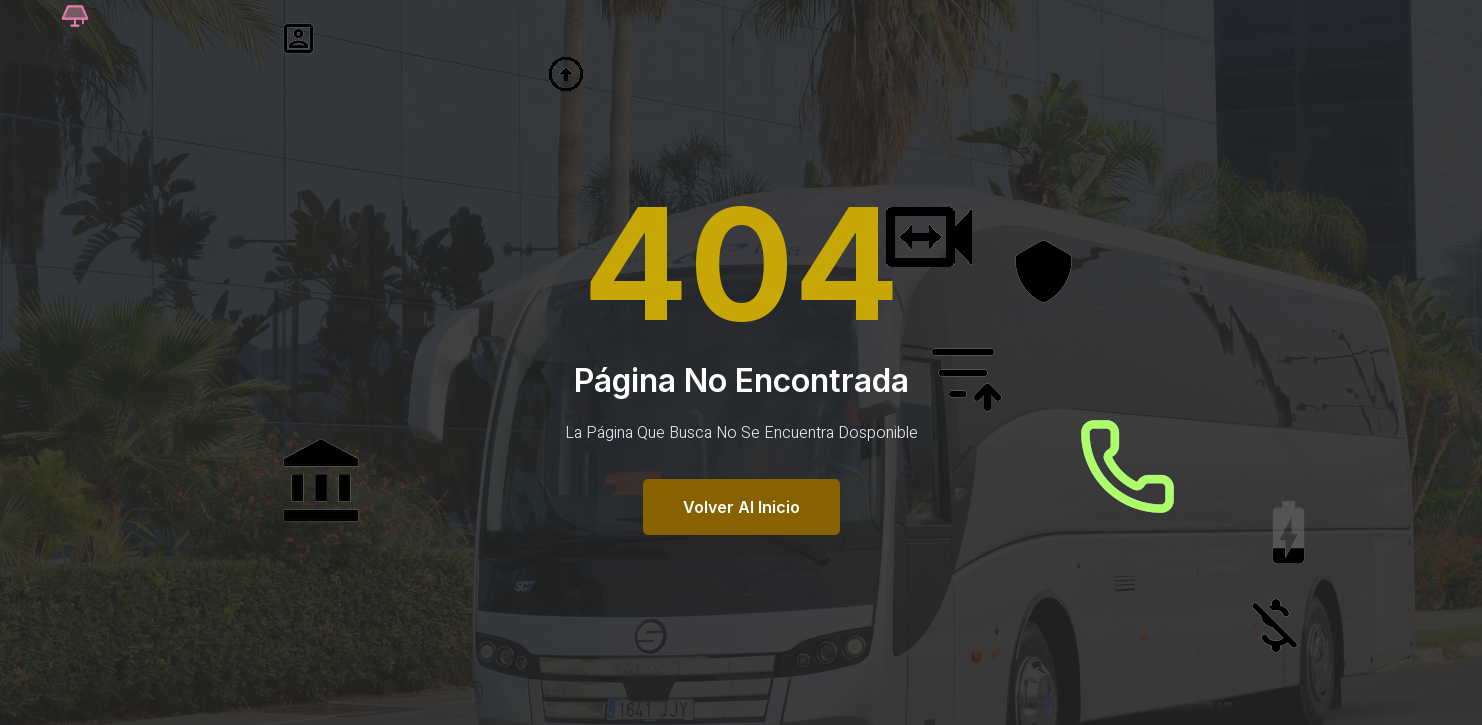 The height and width of the screenshot is (725, 1482). What do you see at coordinates (566, 74) in the screenshot?
I see `upload a file or document` at bounding box center [566, 74].